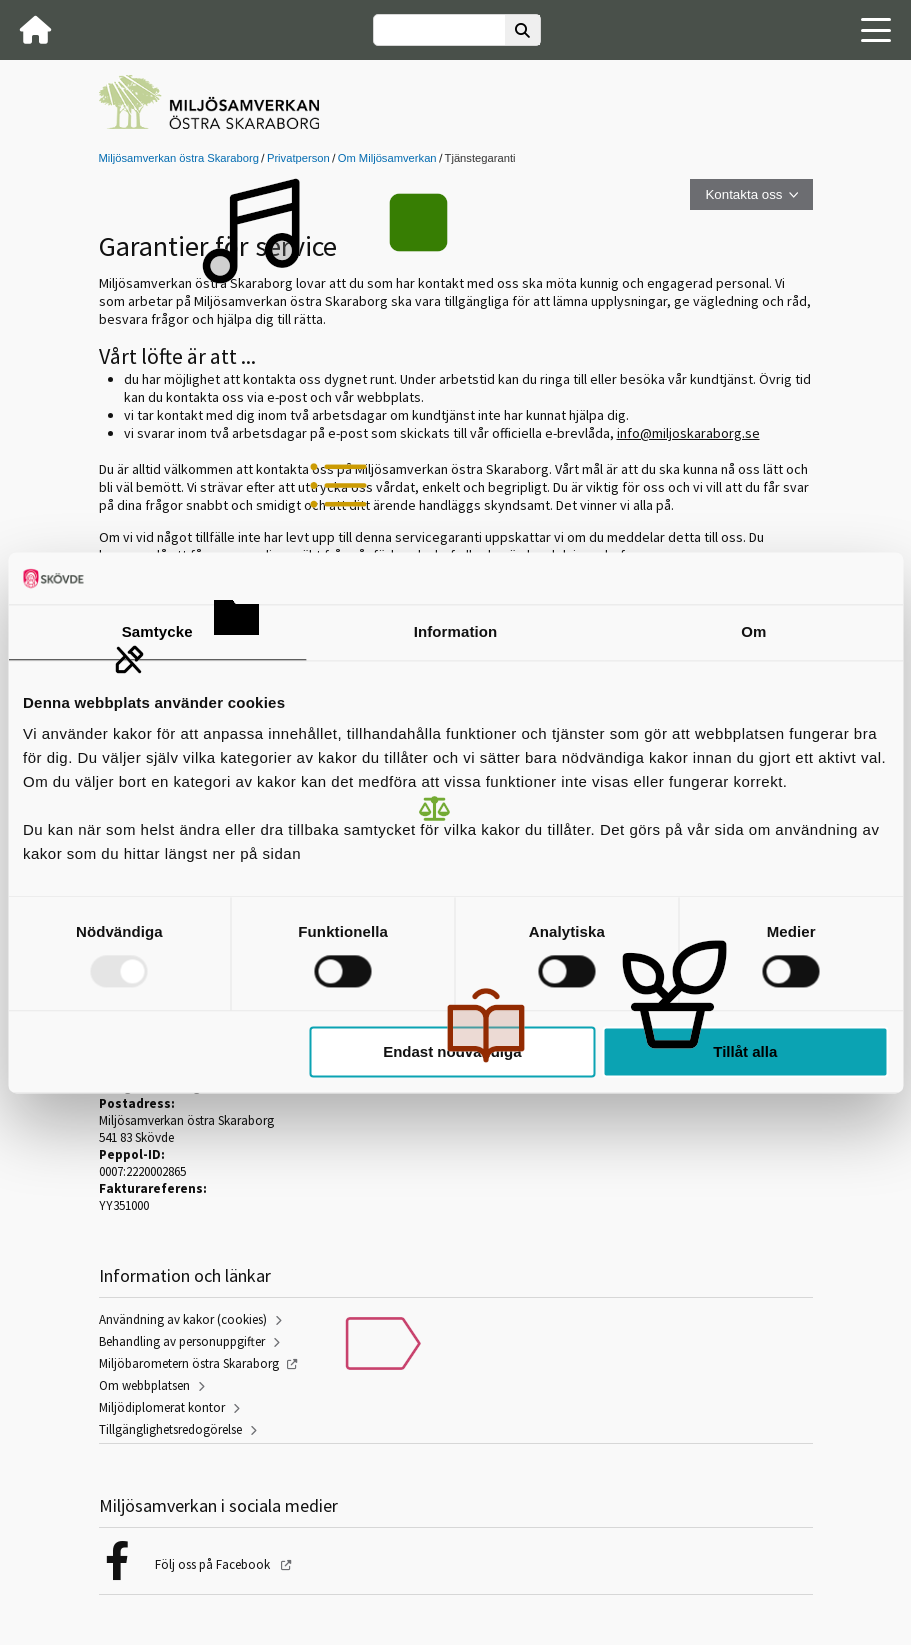  Describe the element at coordinates (236, 617) in the screenshot. I see `access your files and documents` at that location.